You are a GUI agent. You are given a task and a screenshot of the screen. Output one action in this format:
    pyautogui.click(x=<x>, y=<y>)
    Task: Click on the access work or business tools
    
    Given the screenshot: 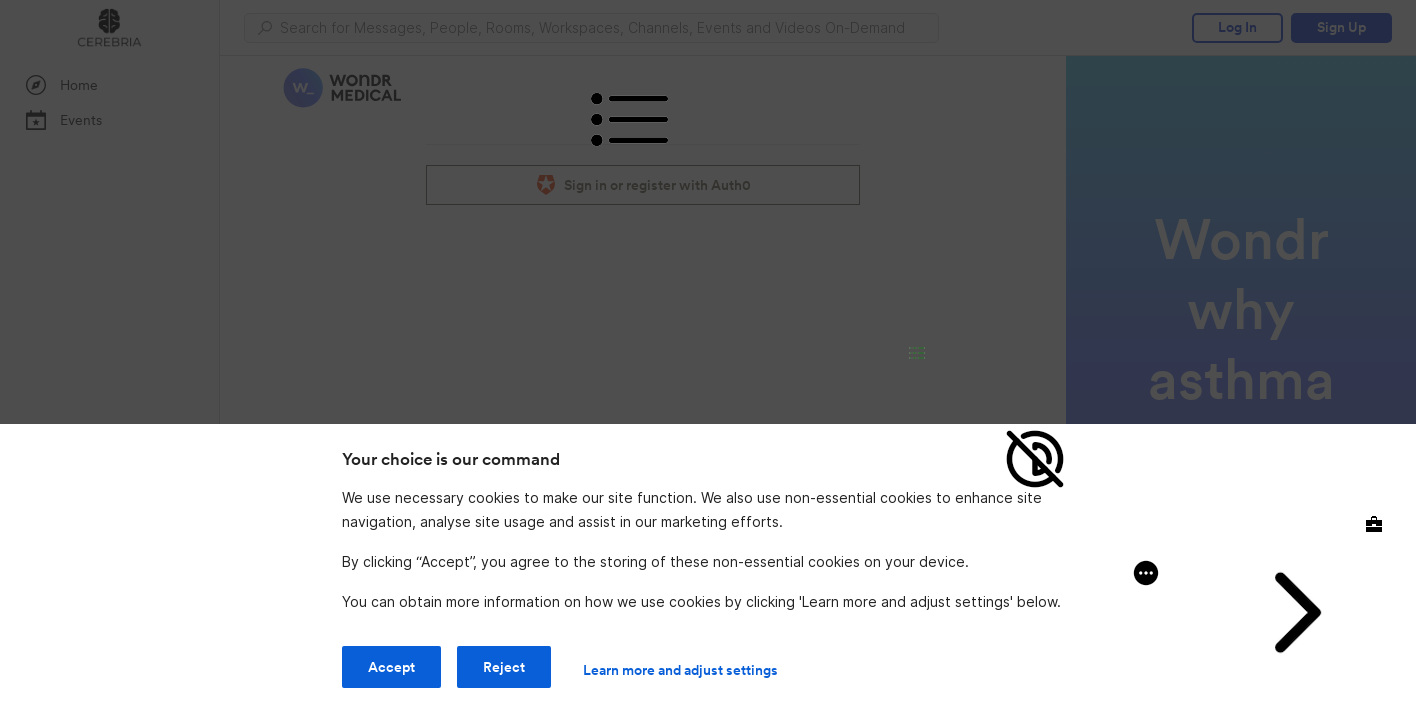 What is the action you would take?
    pyautogui.click(x=1374, y=524)
    